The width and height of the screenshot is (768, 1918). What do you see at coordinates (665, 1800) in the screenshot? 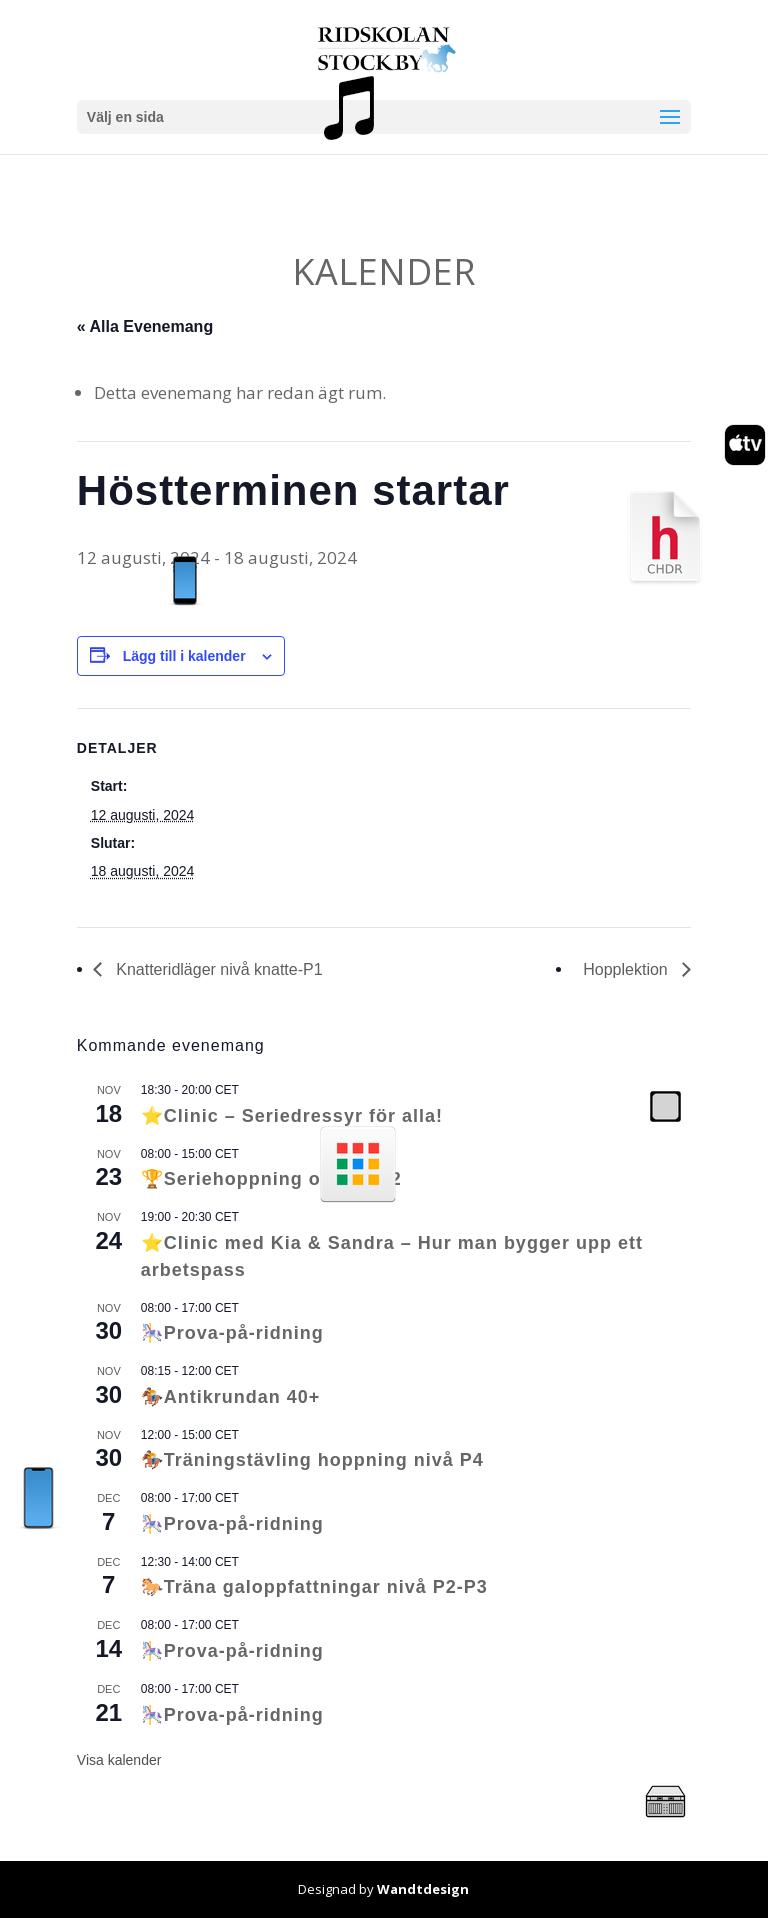
I see `access xserve in sidebar` at bounding box center [665, 1800].